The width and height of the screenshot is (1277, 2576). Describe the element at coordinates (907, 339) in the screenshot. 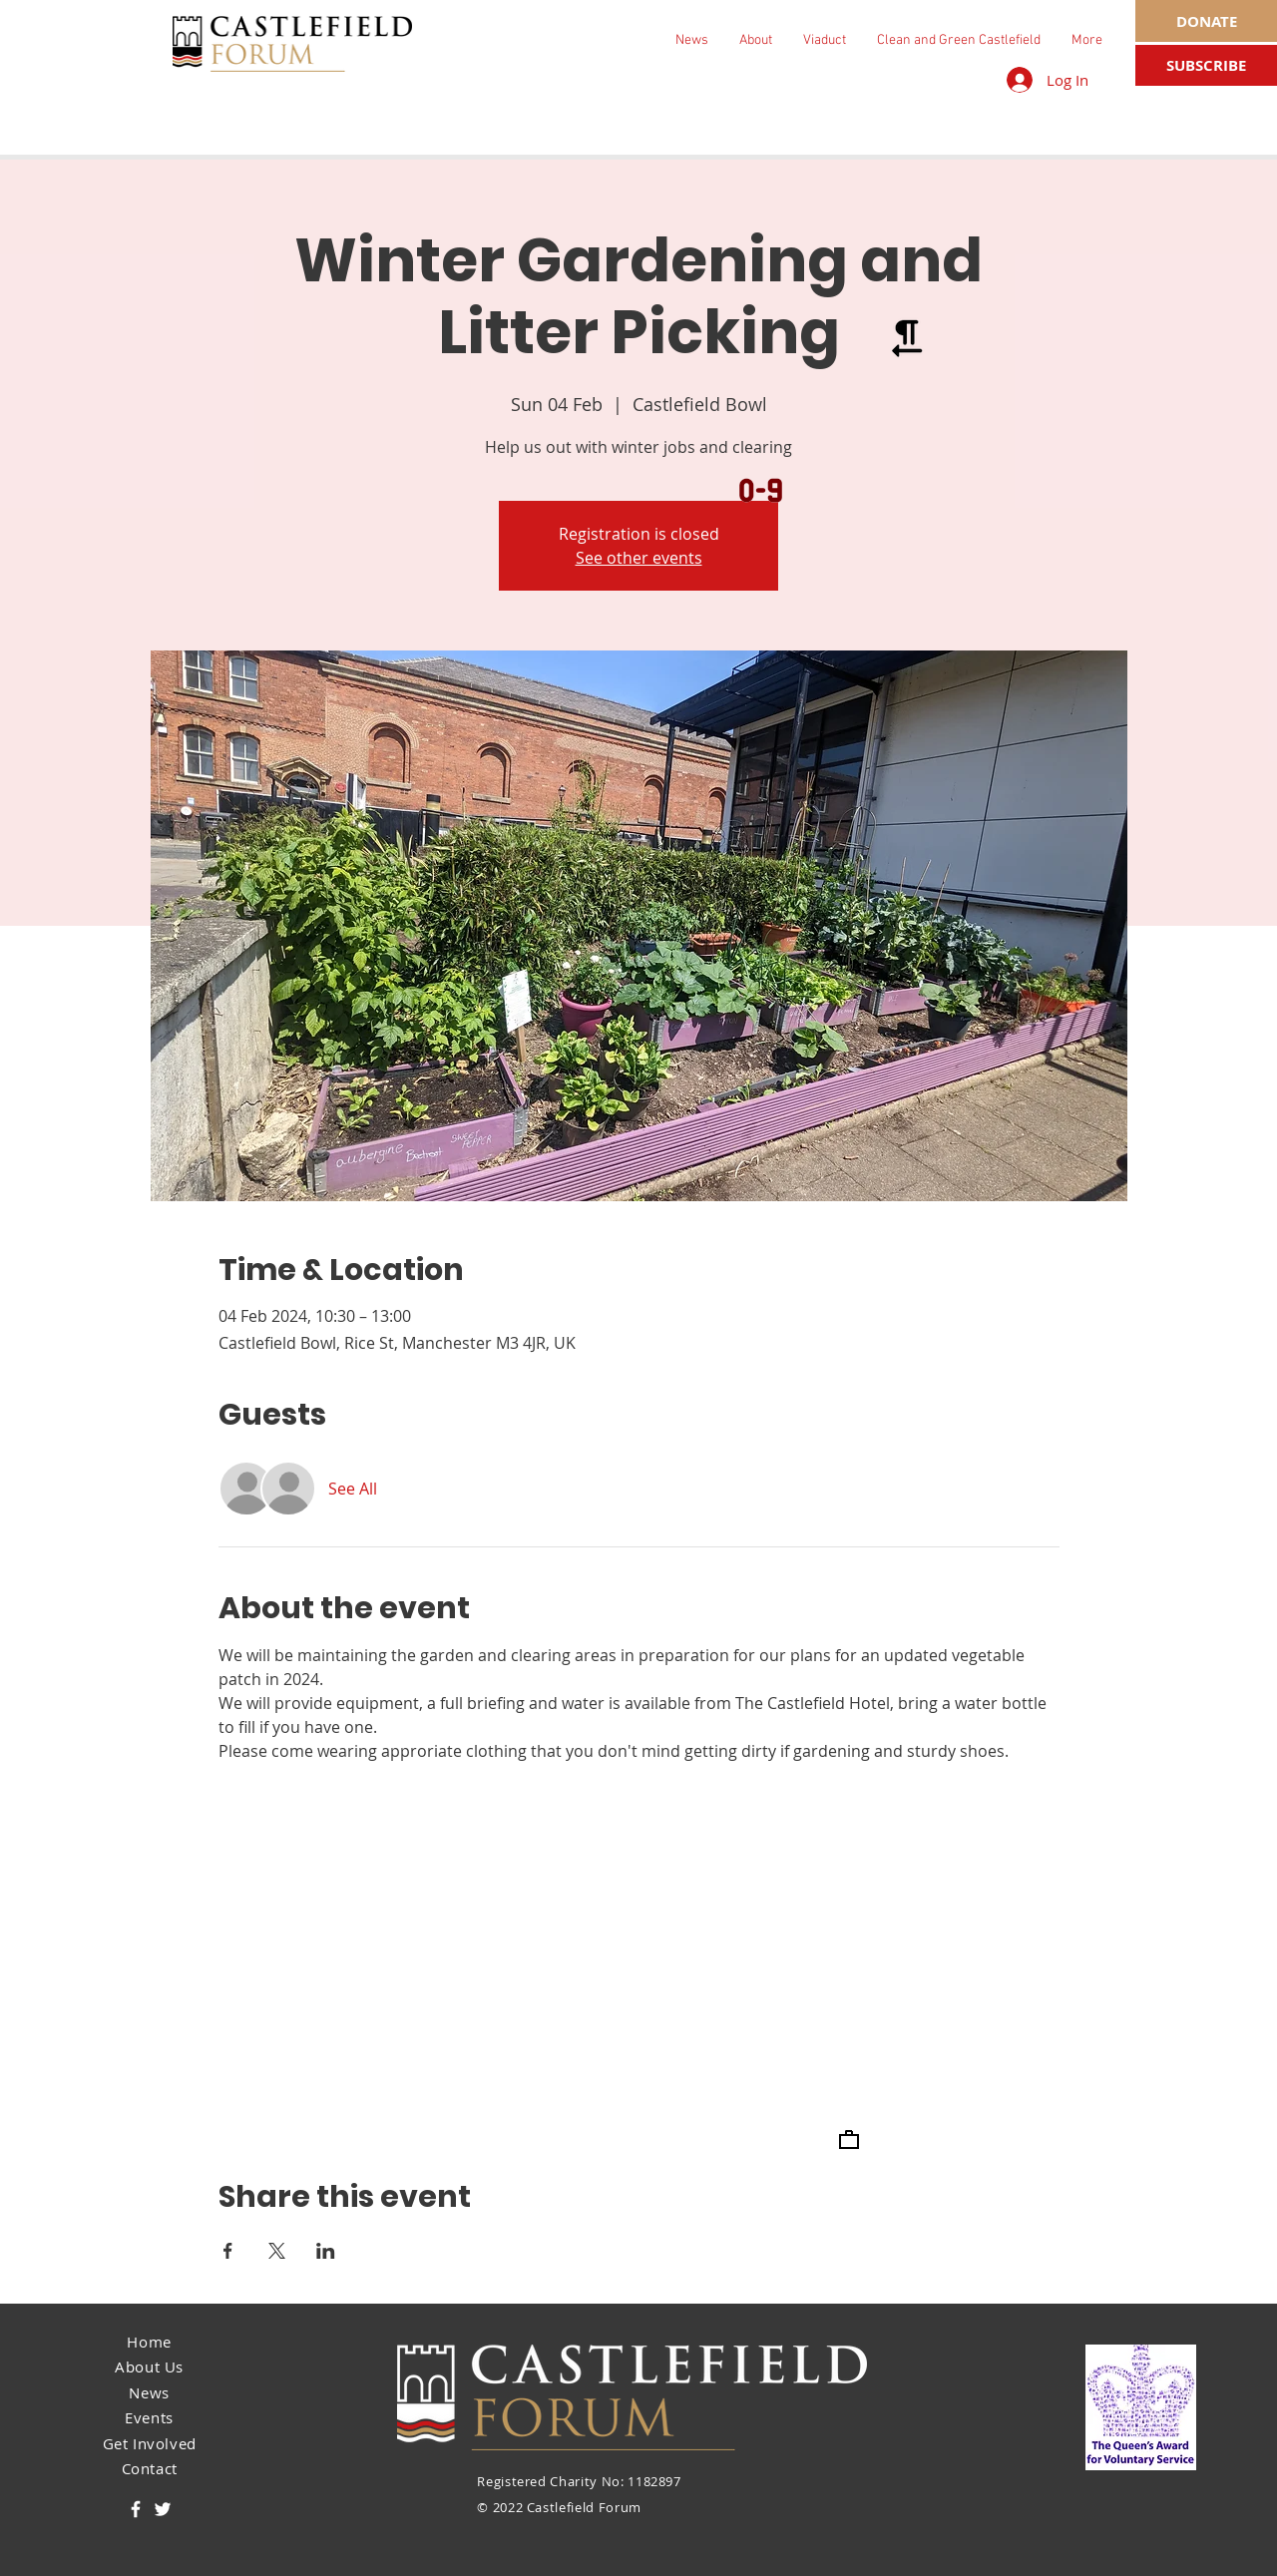

I see `switch text direction to right-to-left` at that location.